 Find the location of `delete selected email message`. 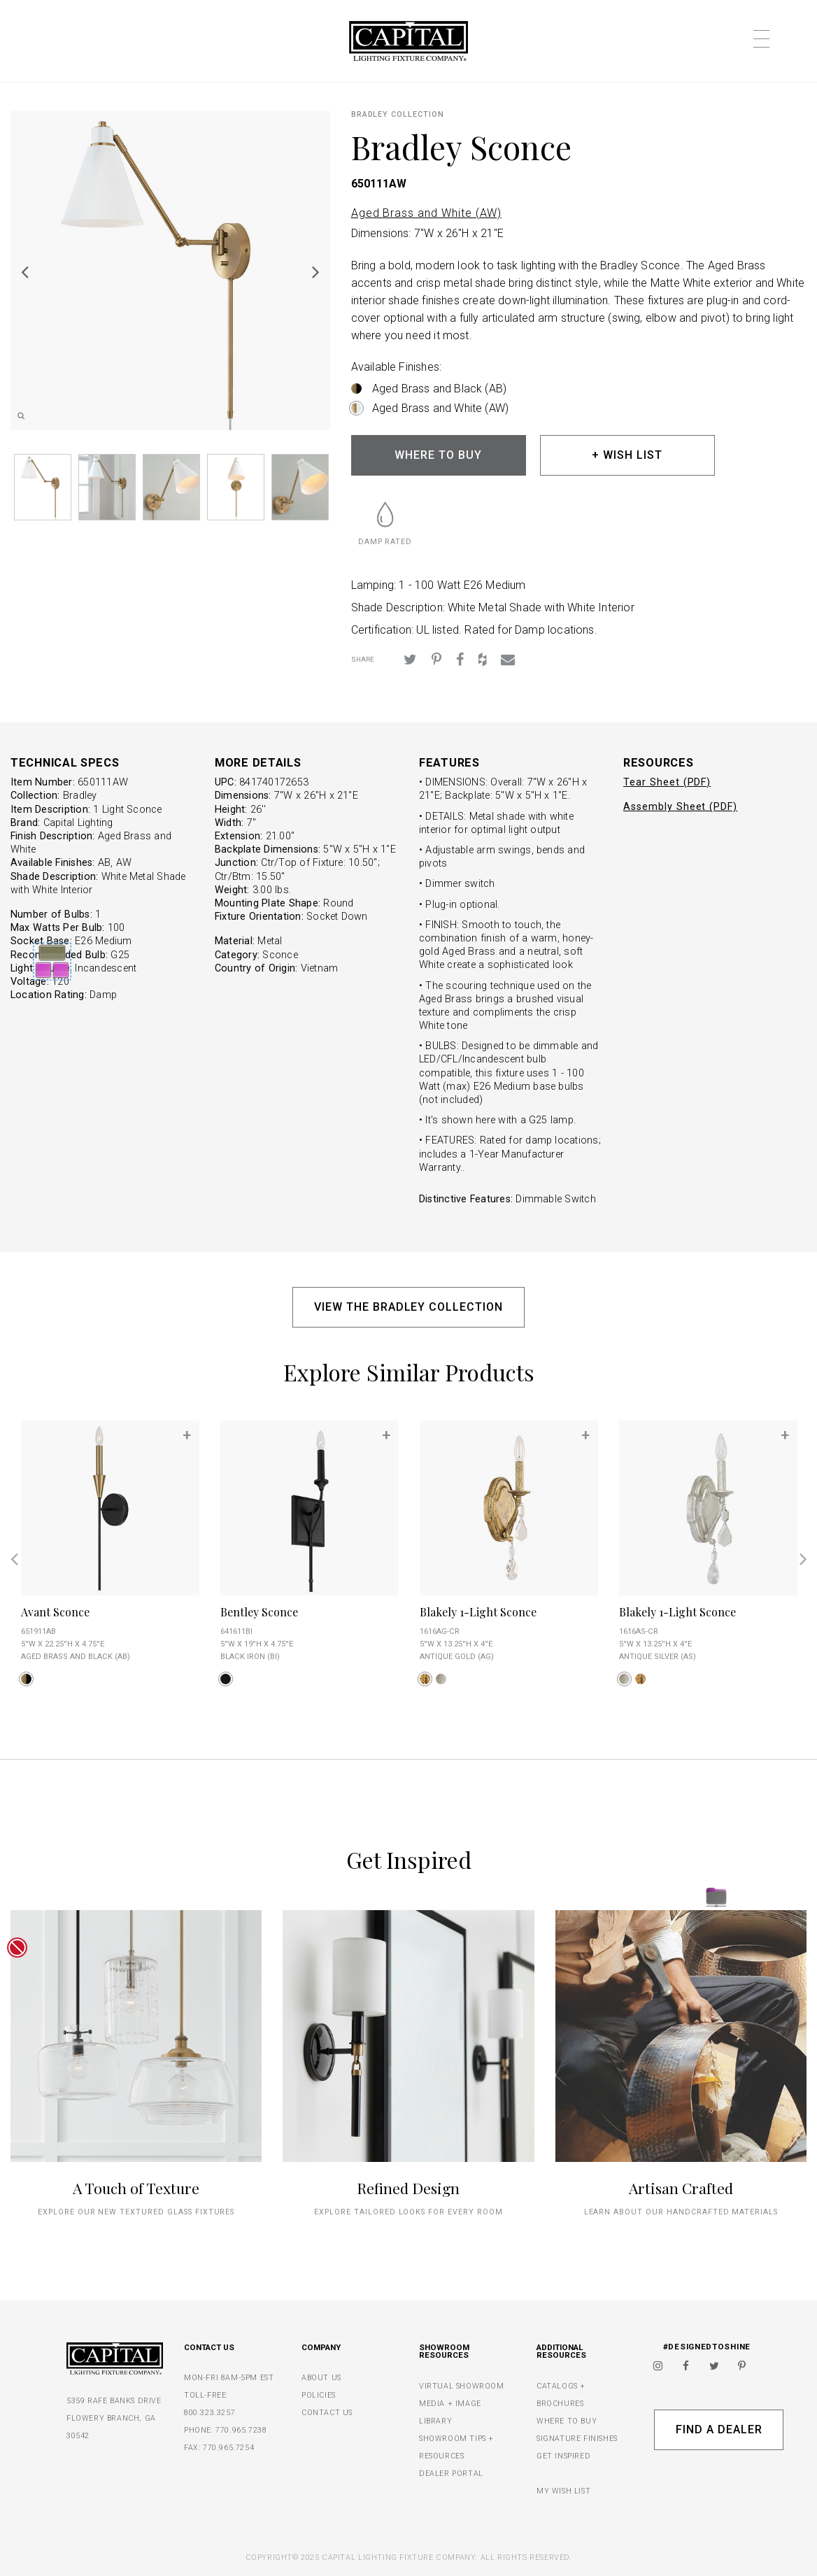

delete selected email message is located at coordinates (17, 1947).